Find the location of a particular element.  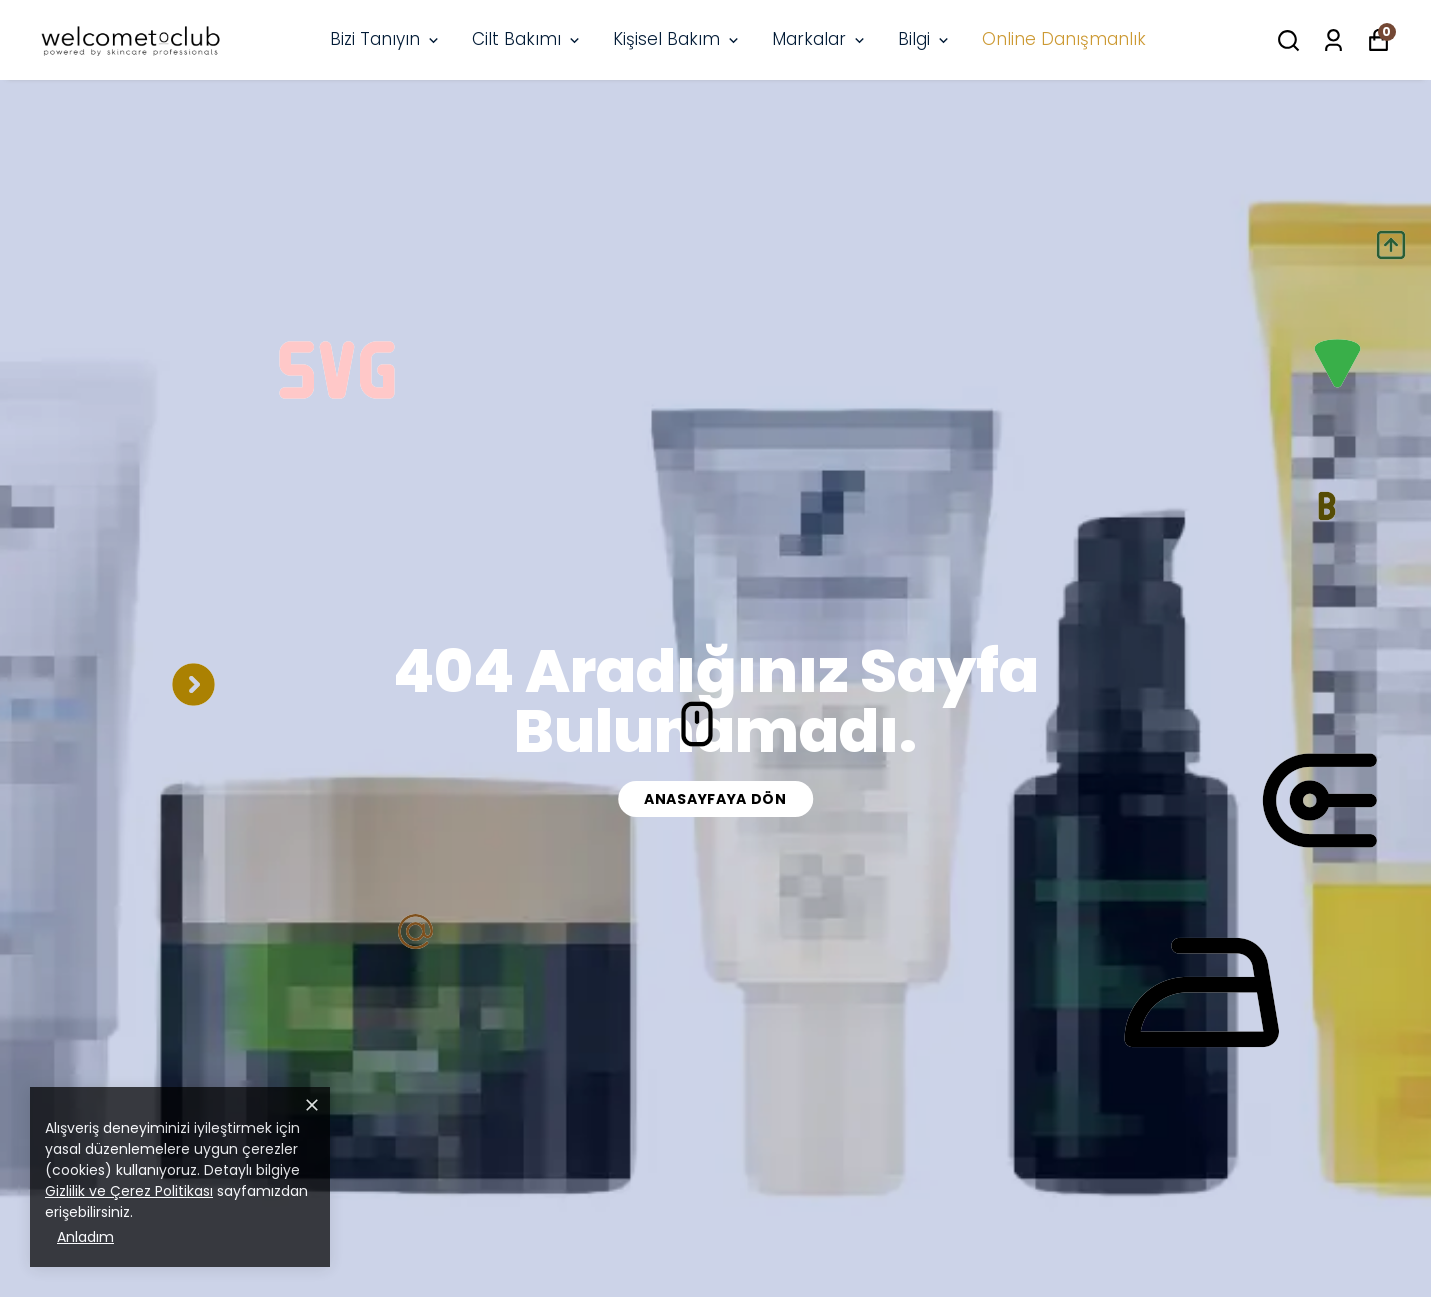

filter or sort content is located at coordinates (1337, 364).